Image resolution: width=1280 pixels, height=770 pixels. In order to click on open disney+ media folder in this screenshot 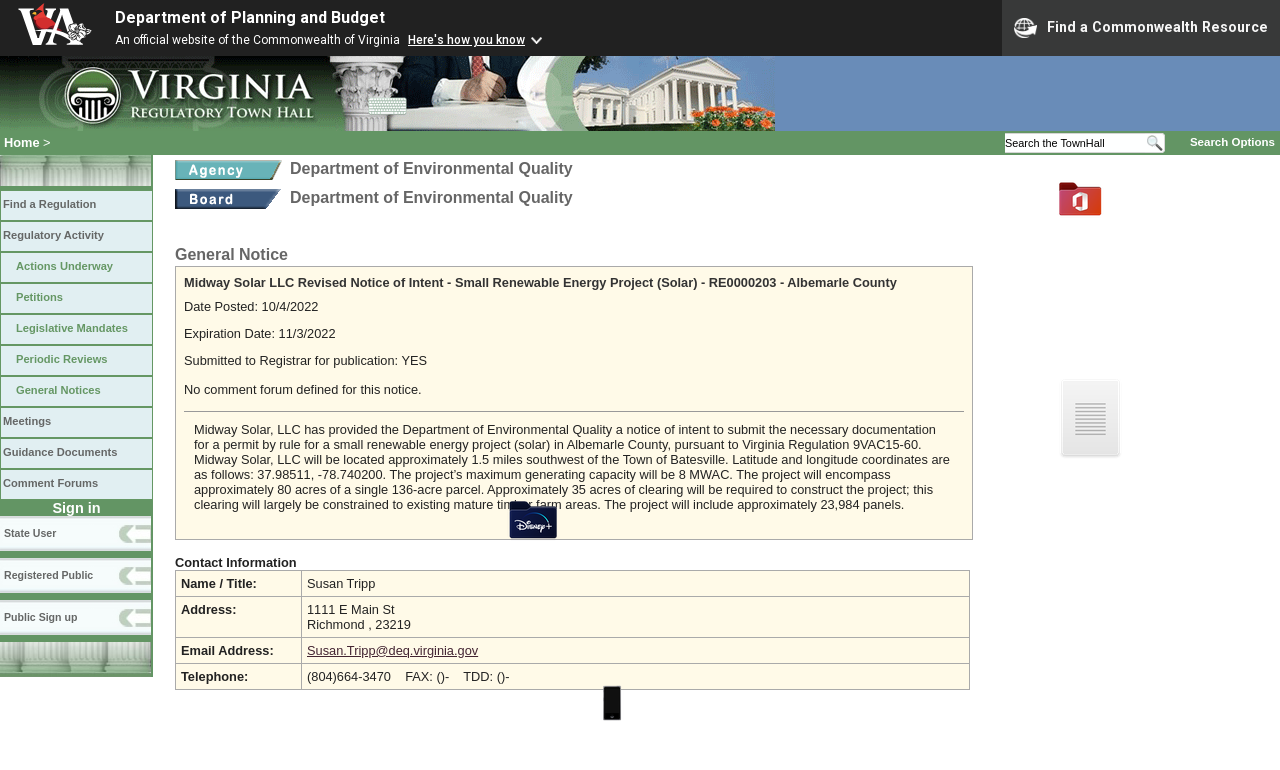, I will do `click(533, 521)`.